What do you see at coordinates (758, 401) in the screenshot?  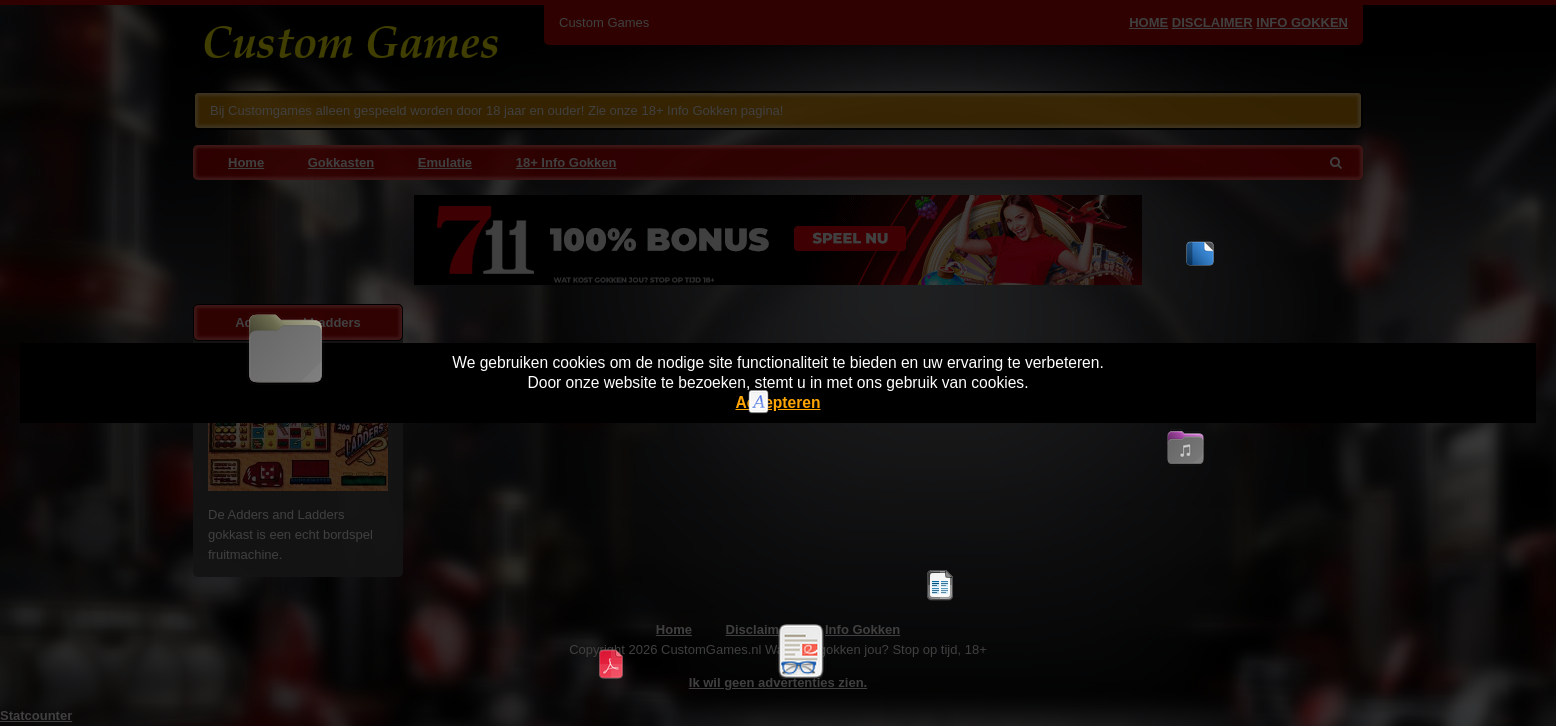 I see `an OpenType font file` at bounding box center [758, 401].